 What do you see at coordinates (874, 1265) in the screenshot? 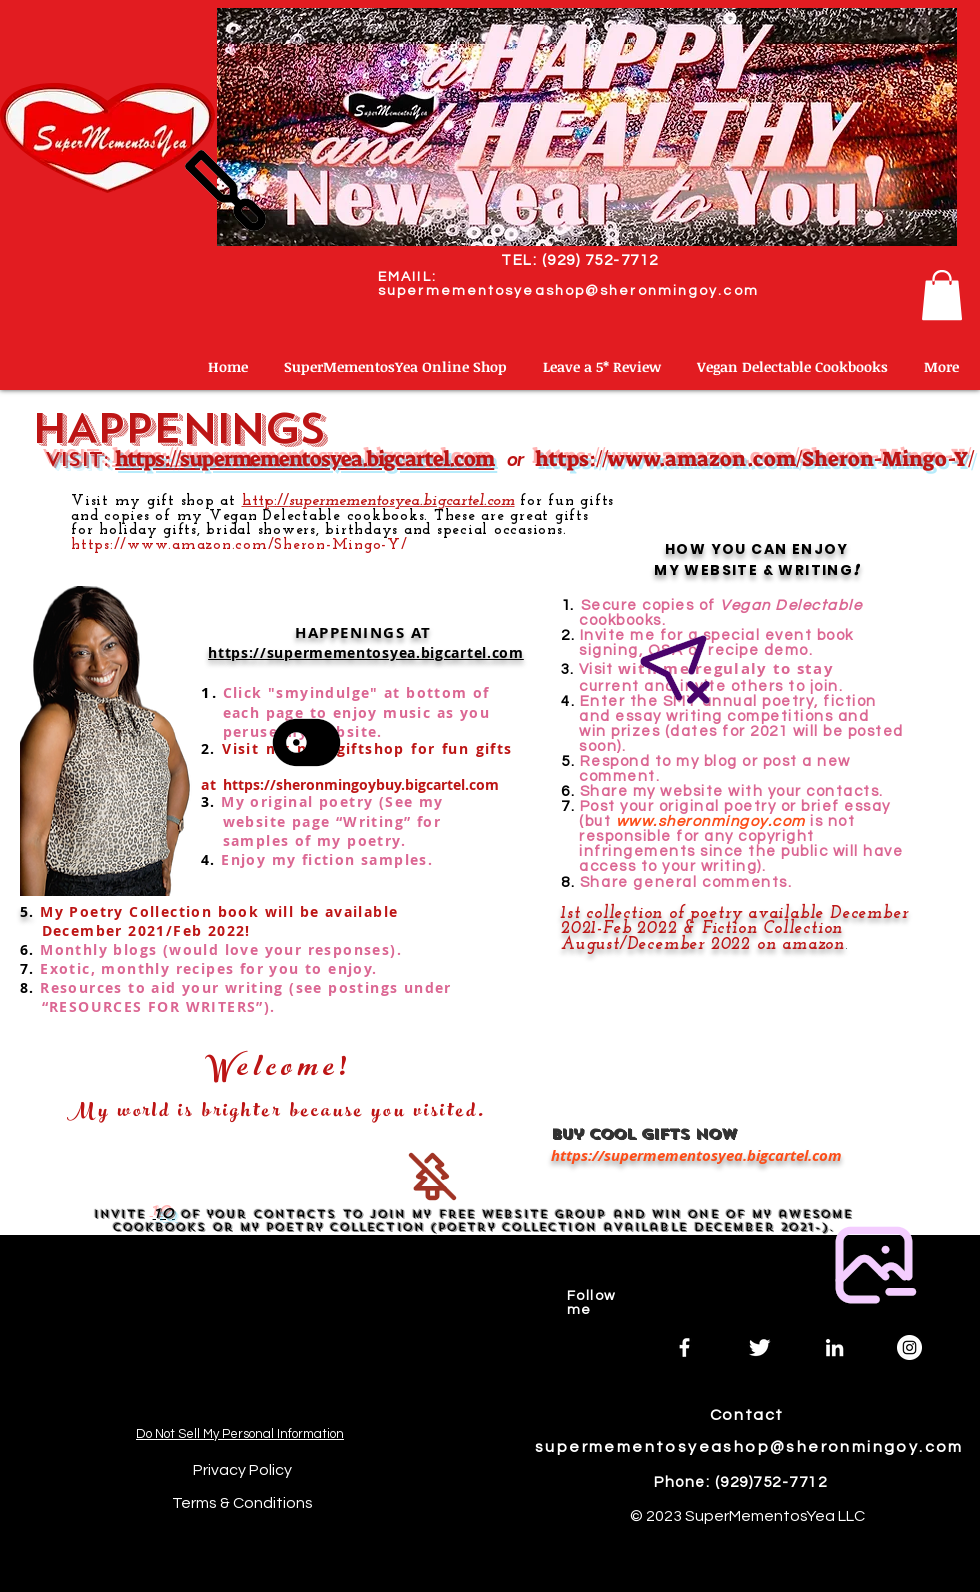
I see `remove a photo from your collection` at bounding box center [874, 1265].